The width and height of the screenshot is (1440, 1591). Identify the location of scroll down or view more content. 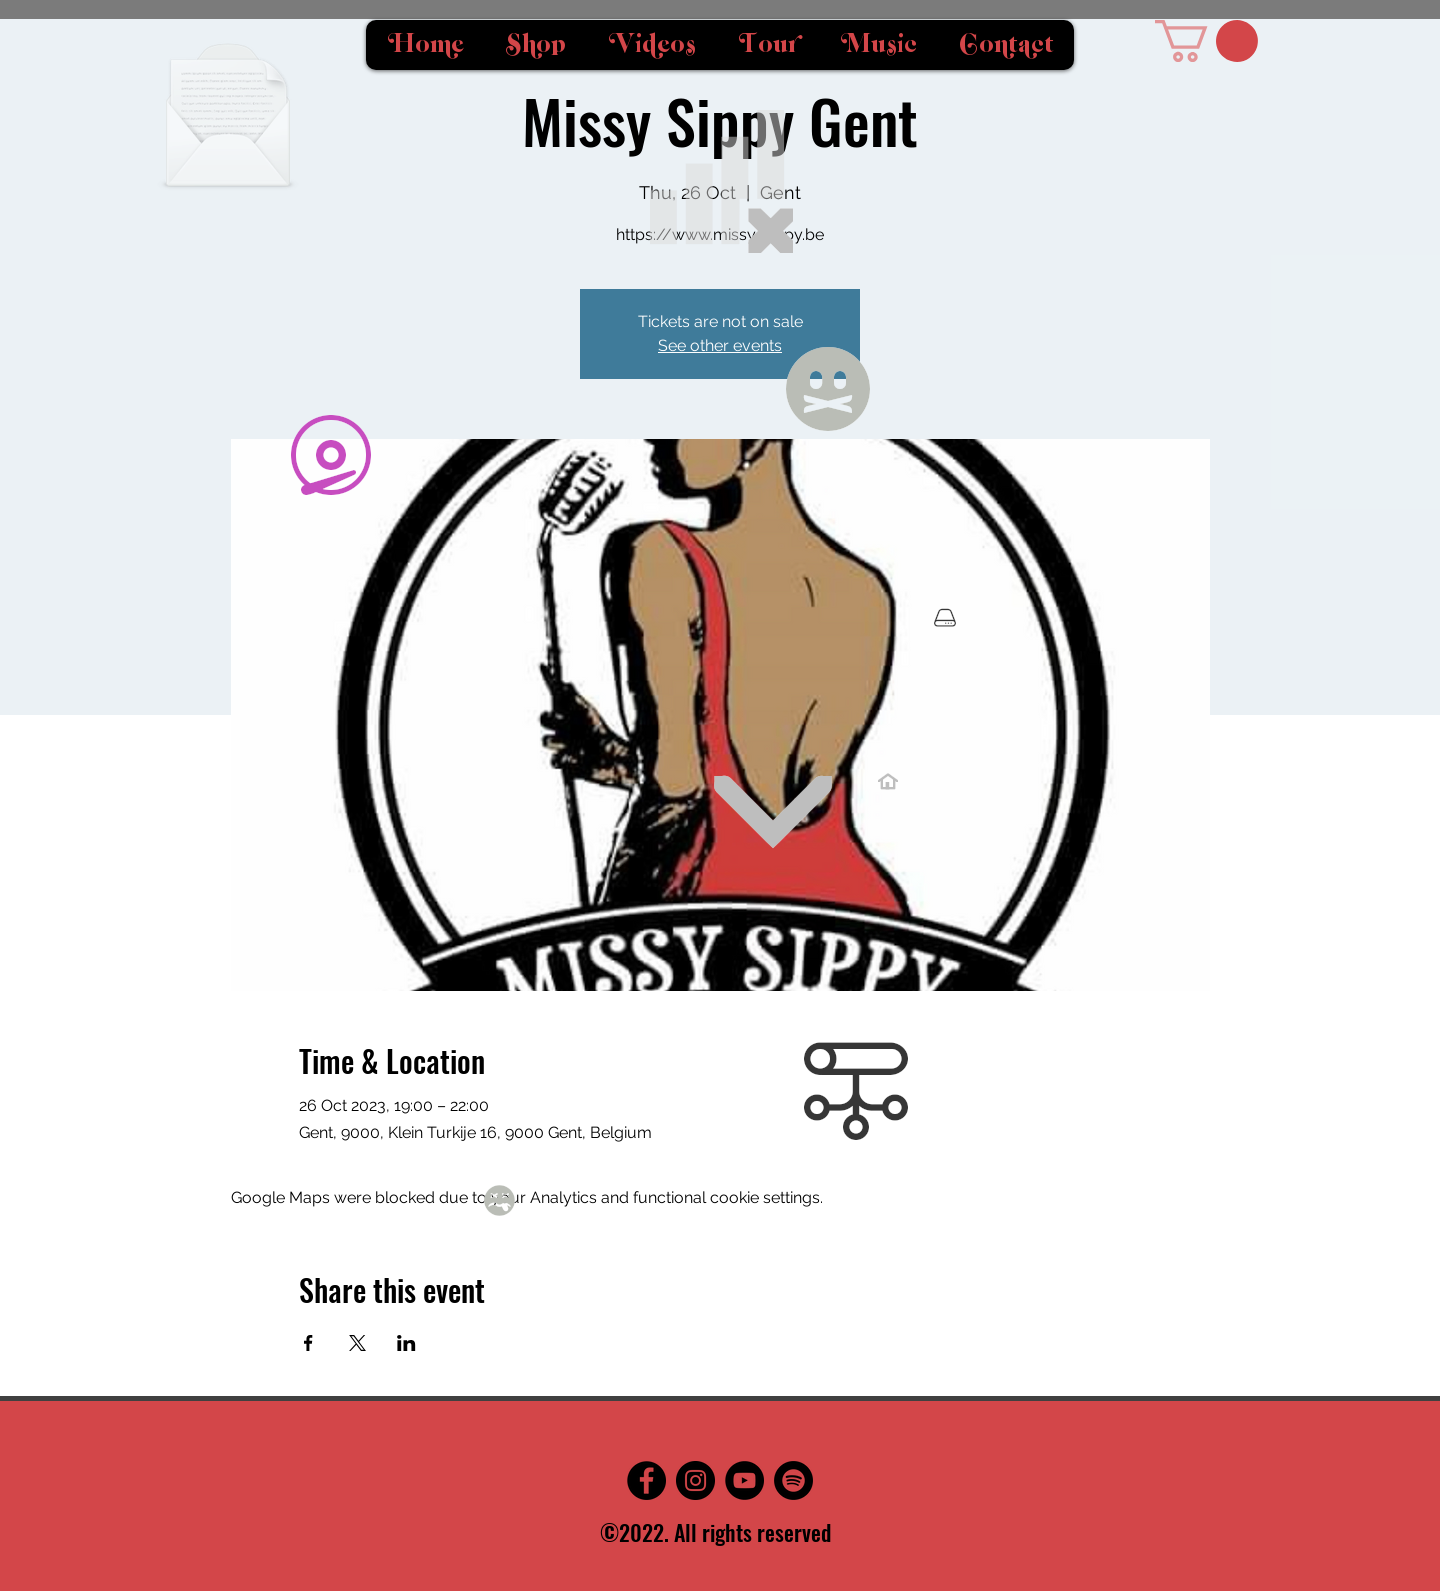
(773, 815).